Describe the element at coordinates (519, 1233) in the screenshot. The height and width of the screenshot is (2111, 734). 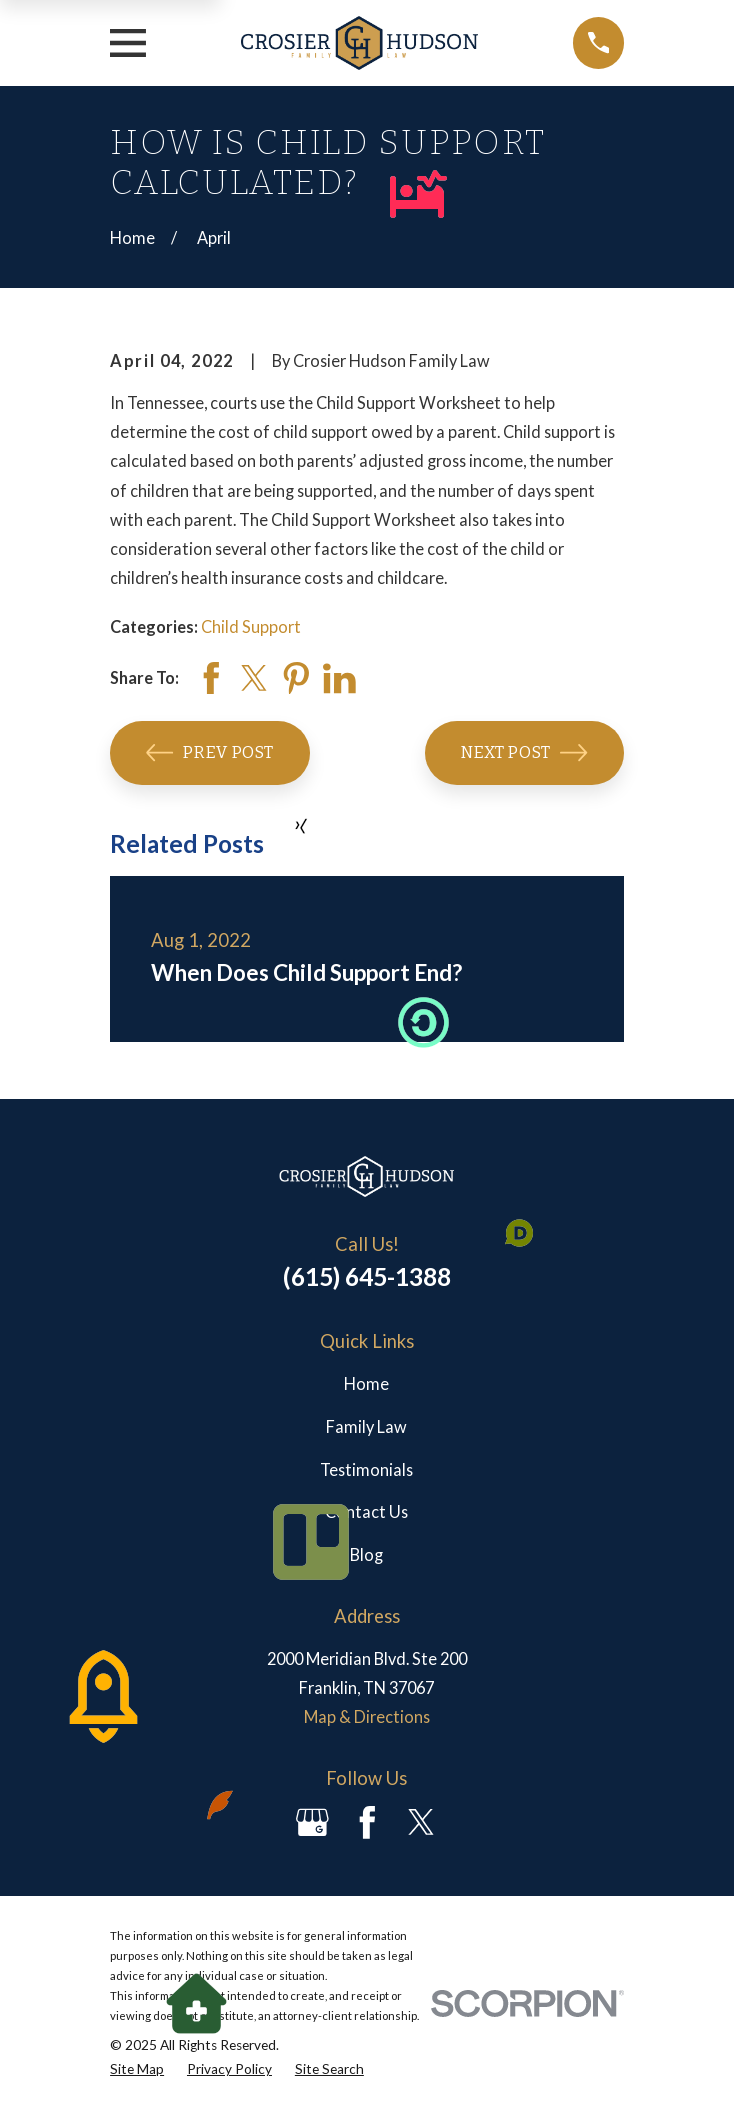
I see `open Disqus comments section` at that location.